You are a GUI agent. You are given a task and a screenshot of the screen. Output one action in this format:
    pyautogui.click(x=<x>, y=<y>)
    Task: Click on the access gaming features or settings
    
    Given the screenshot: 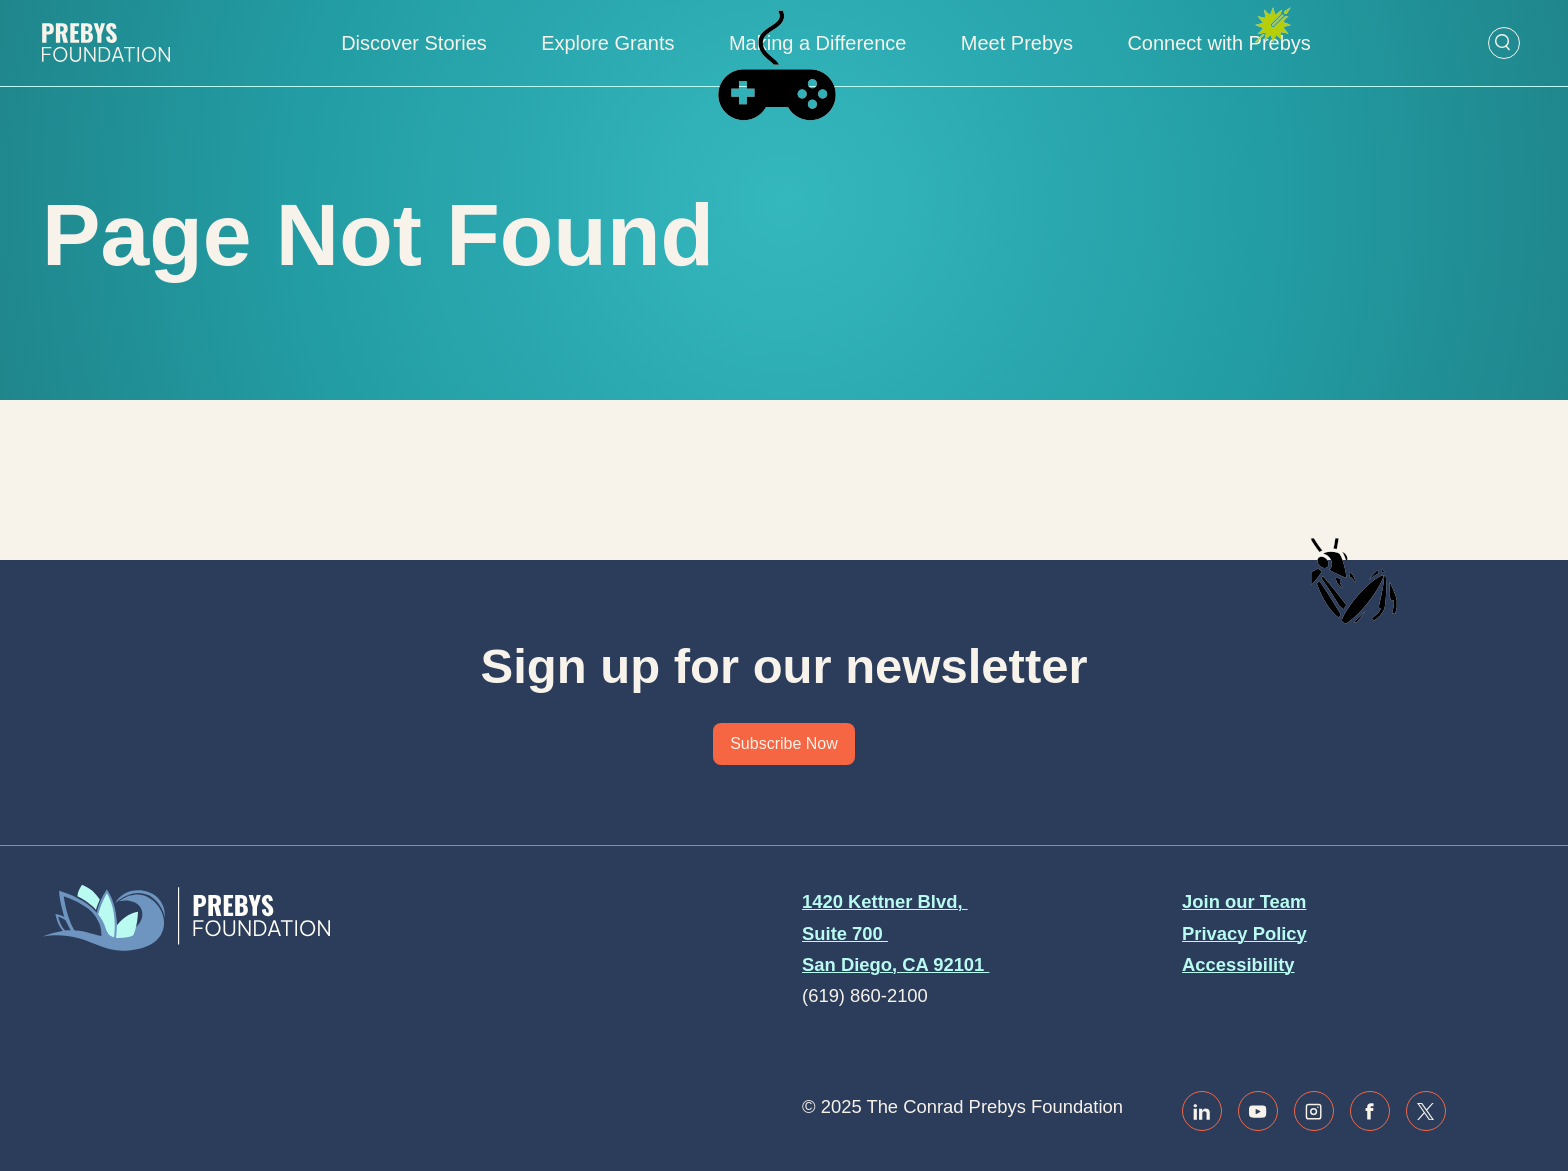 What is the action you would take?
    pyautogui.click(x=777, y=70)
    